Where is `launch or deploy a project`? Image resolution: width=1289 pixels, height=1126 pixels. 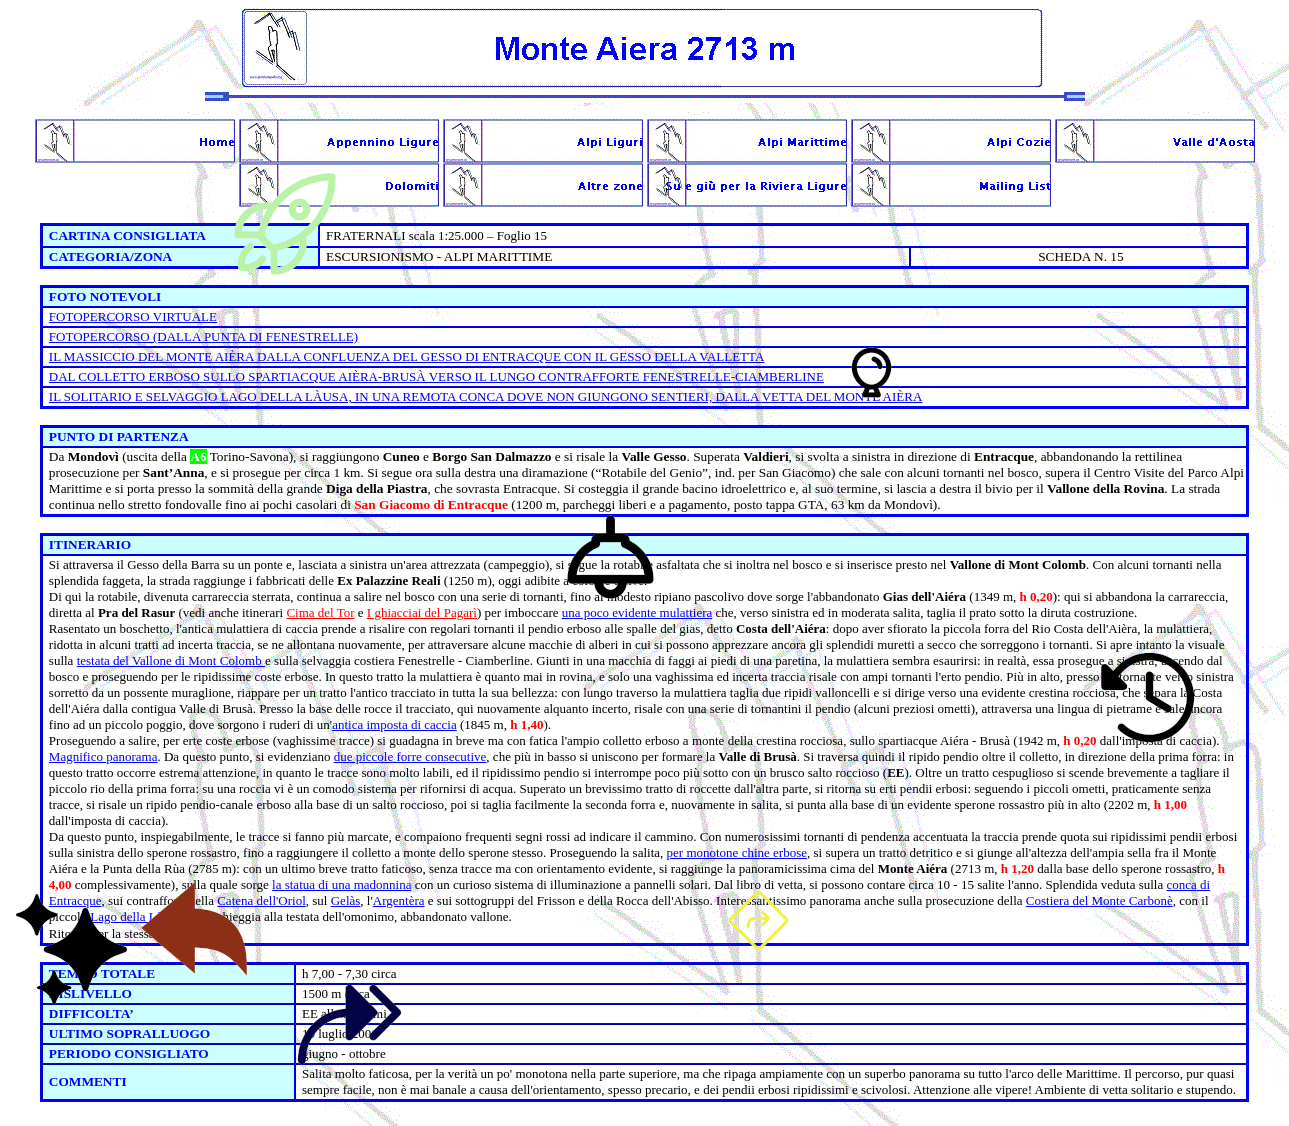
launch or deploy a project is located at coordinates (285, 224).